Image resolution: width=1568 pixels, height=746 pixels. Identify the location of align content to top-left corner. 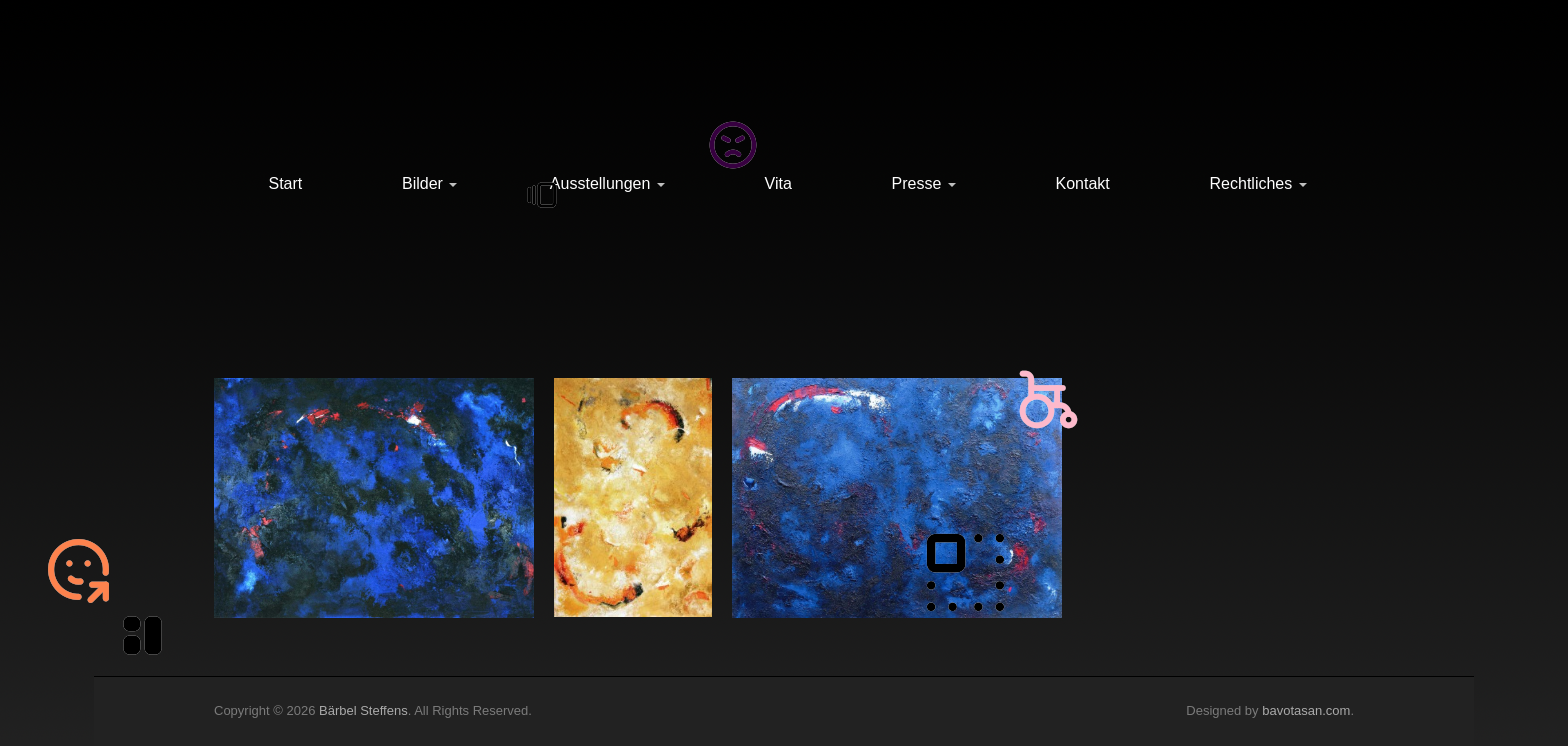
(965, 572).